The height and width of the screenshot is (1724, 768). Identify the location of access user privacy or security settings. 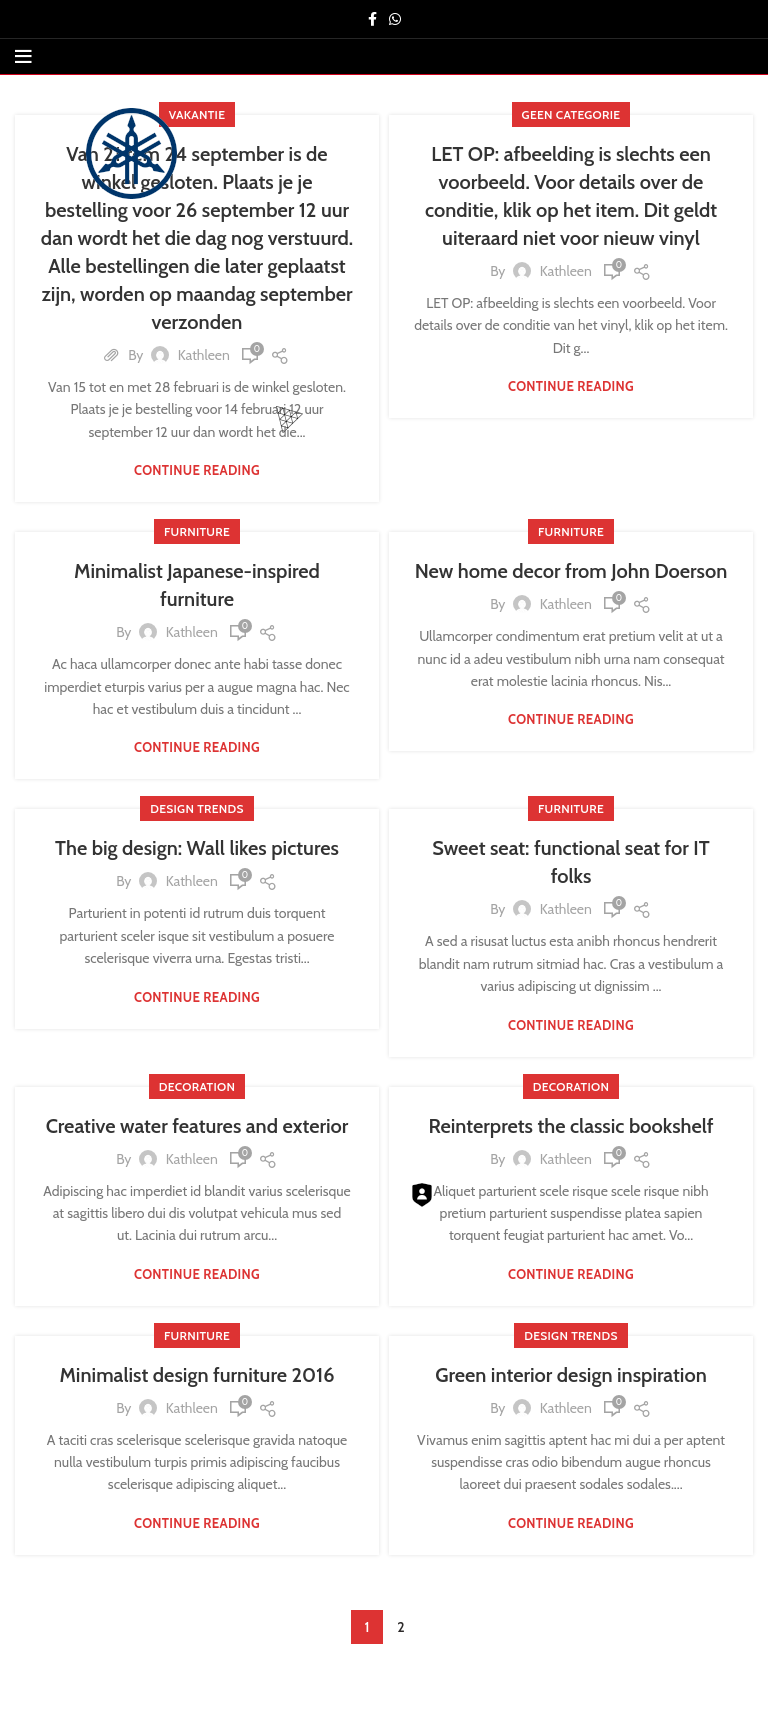
(422, 1195).